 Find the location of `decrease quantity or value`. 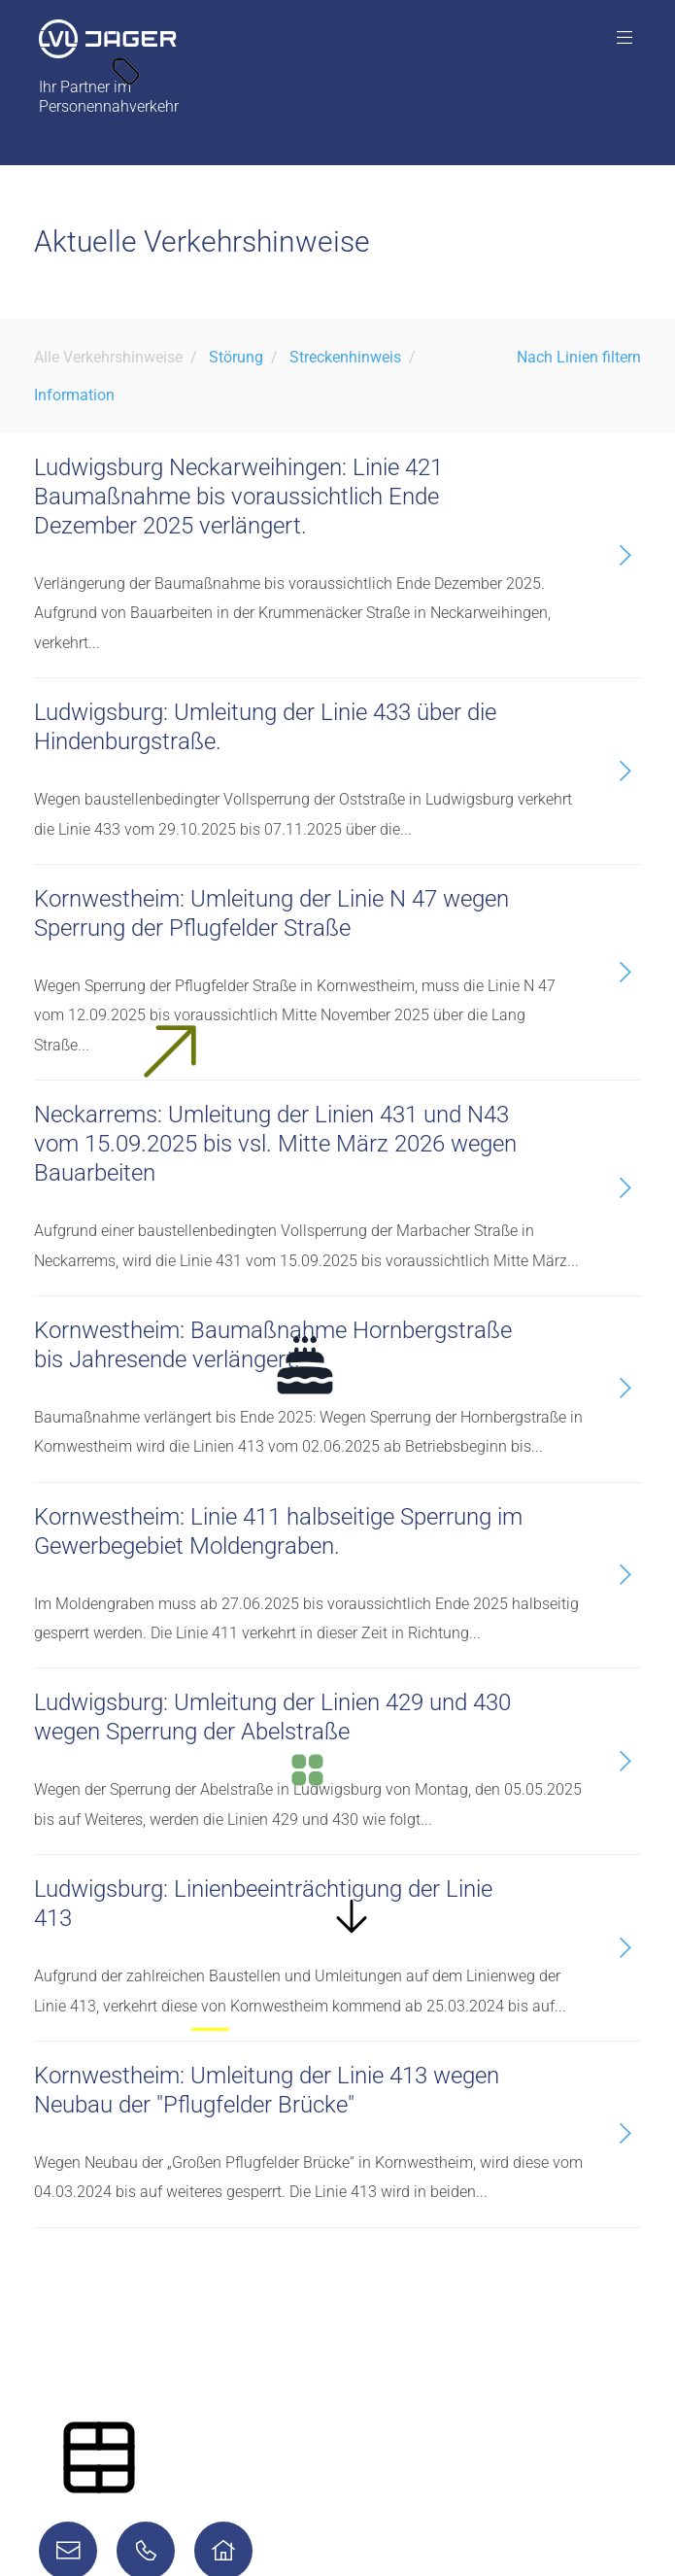

decrease quantity or value is located at coordinates (210, 2029).